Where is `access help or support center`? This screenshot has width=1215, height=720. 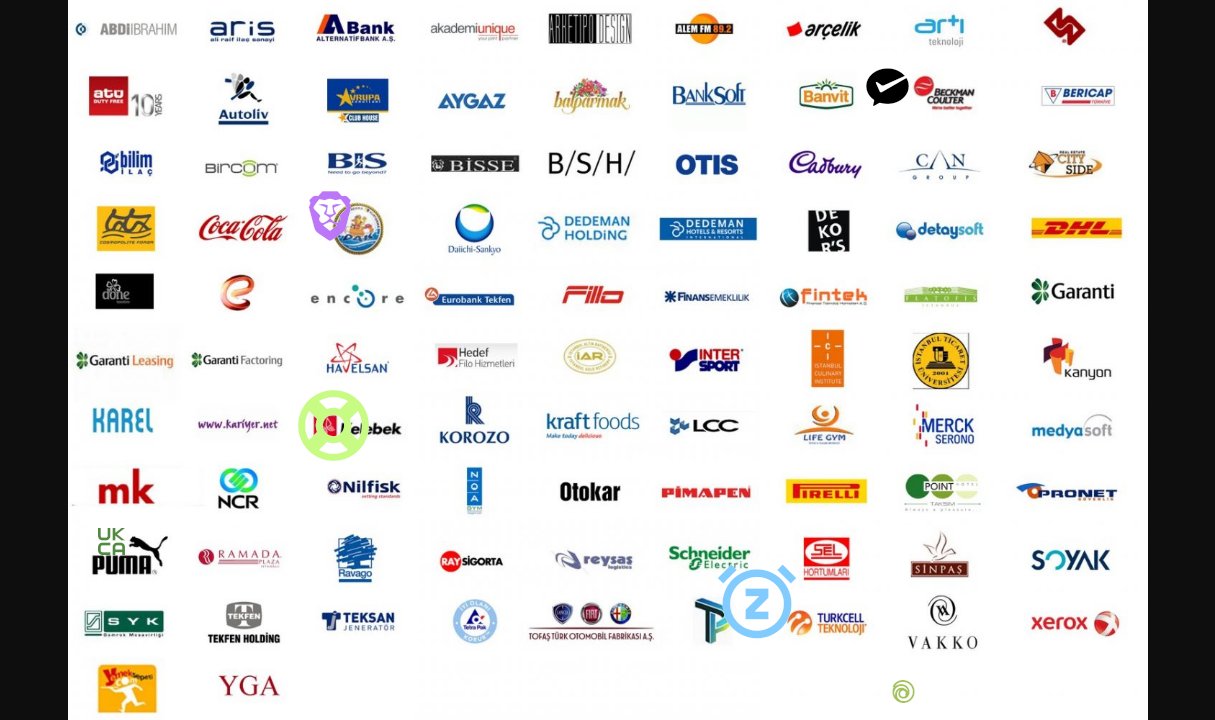
access help or support center is located at coordinates (333, 425).